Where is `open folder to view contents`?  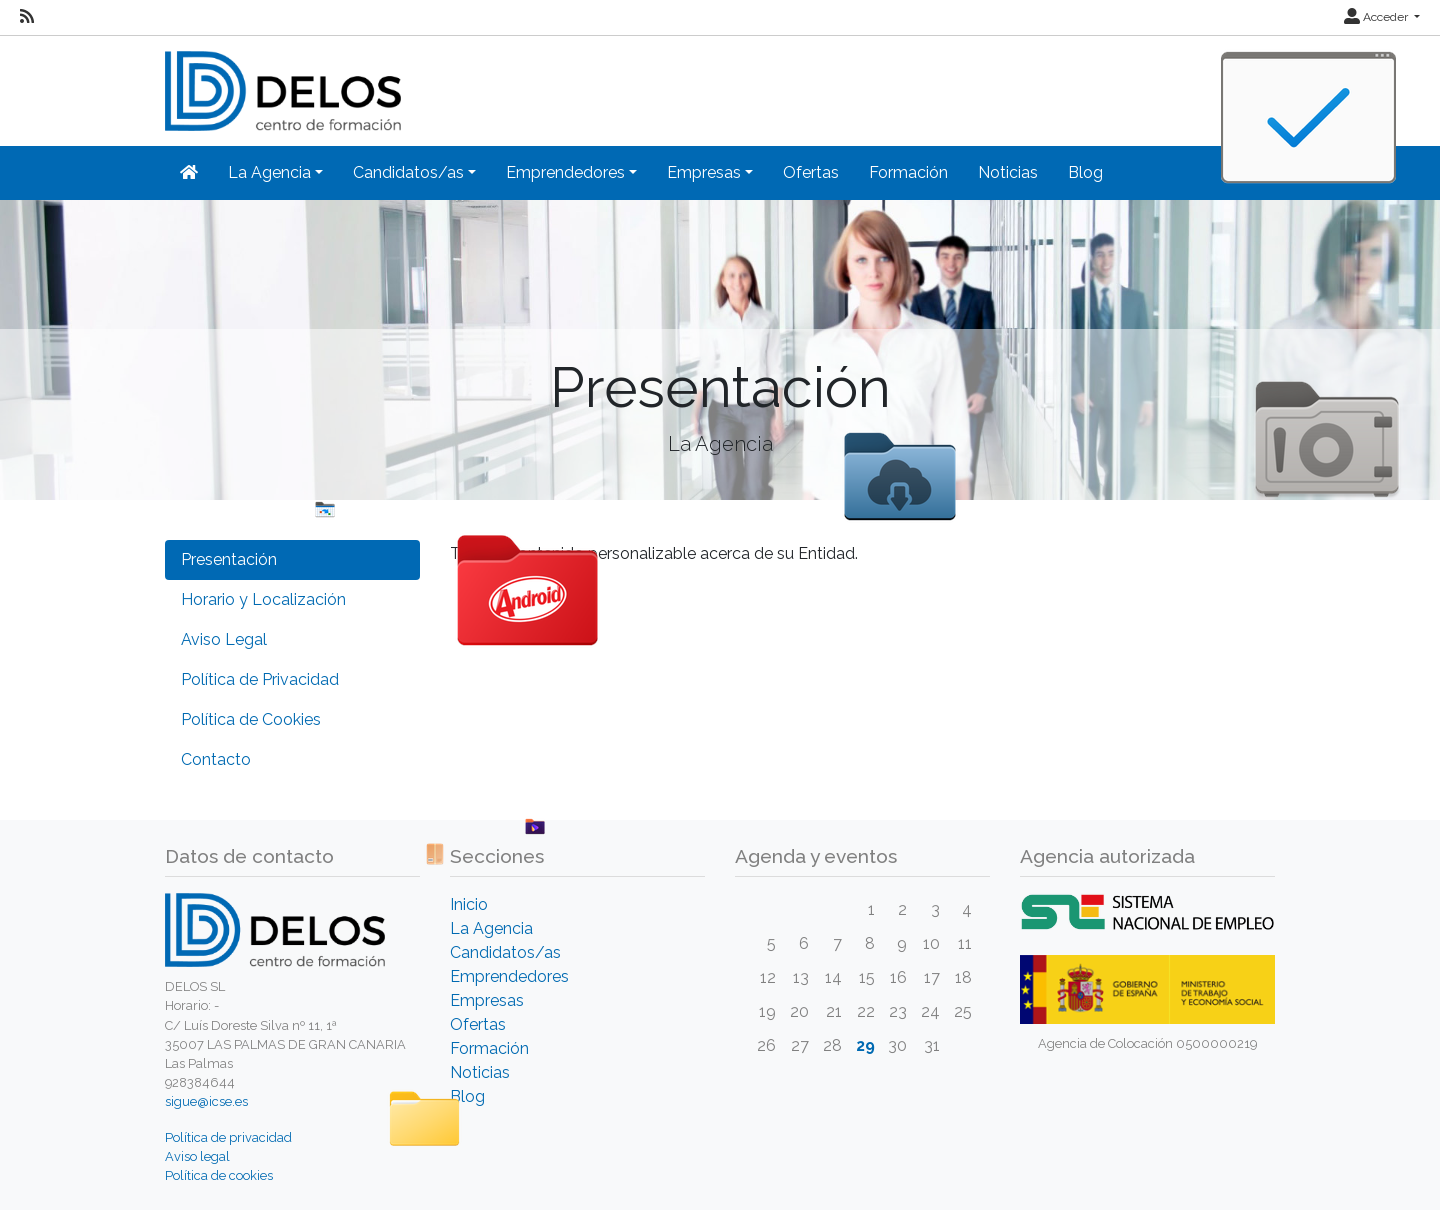
open folder to view contents is located at coordinates (424, 1120).